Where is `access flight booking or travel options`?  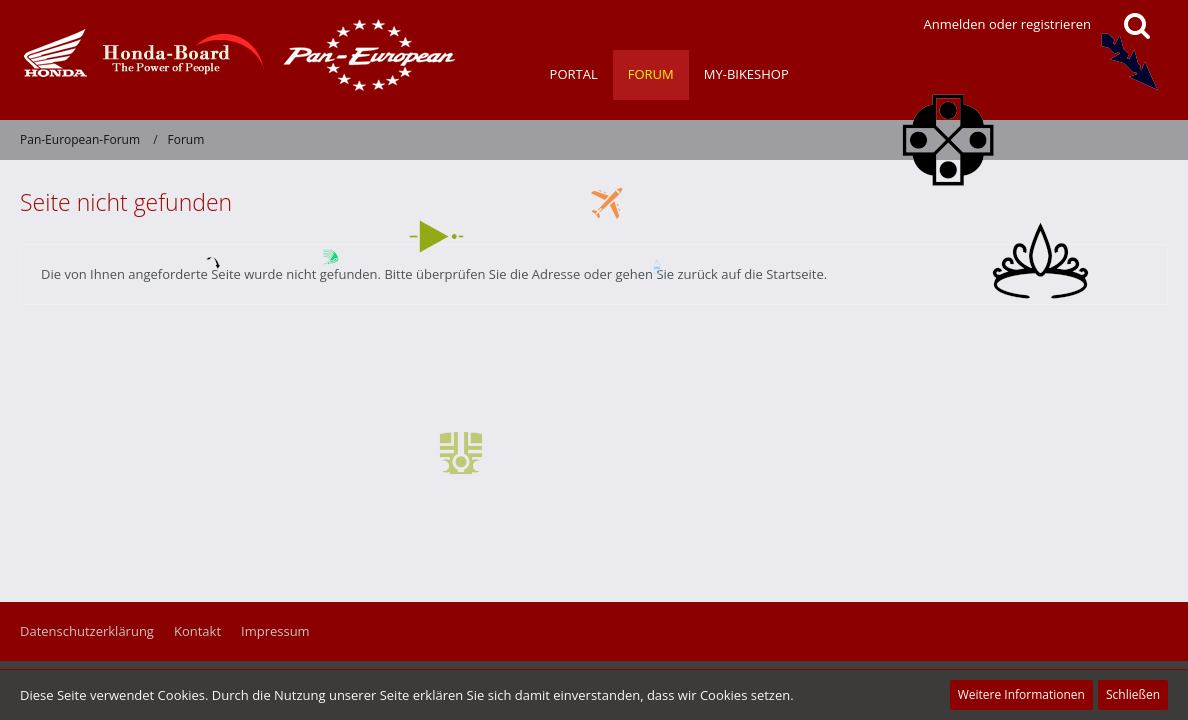
access flight booking or travel options is located at coordinates (606, 204).